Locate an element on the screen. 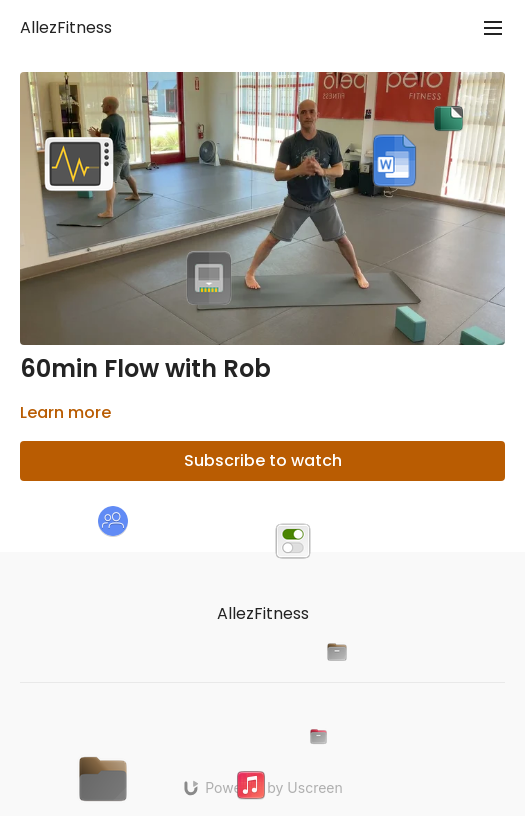 The image size is (525, 816). drop files here to move them into this folder is located at coordinates (103, 779).